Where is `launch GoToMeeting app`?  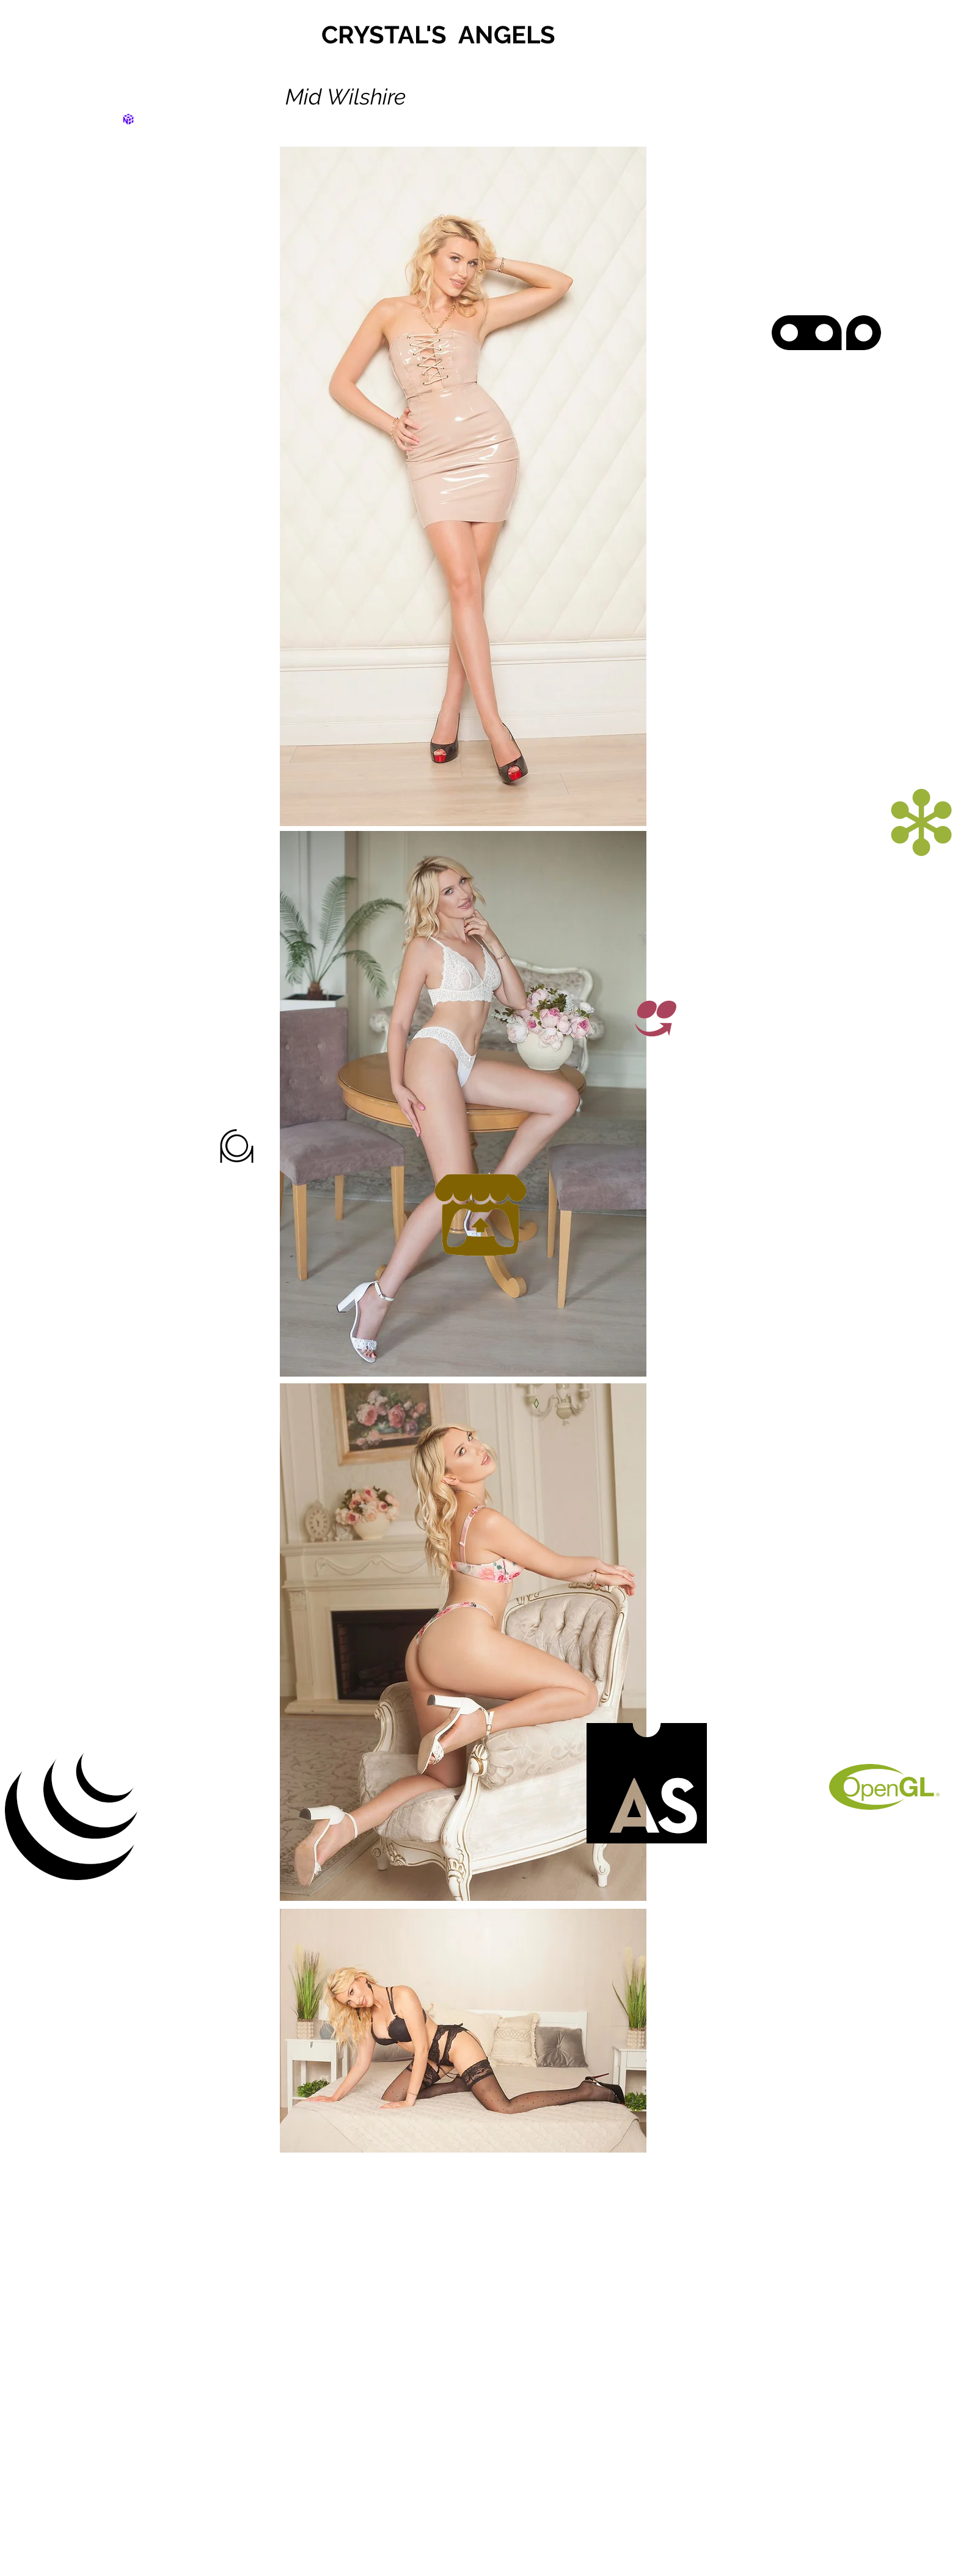 launch GoToMeeting app is located at coordinates (921, 822).